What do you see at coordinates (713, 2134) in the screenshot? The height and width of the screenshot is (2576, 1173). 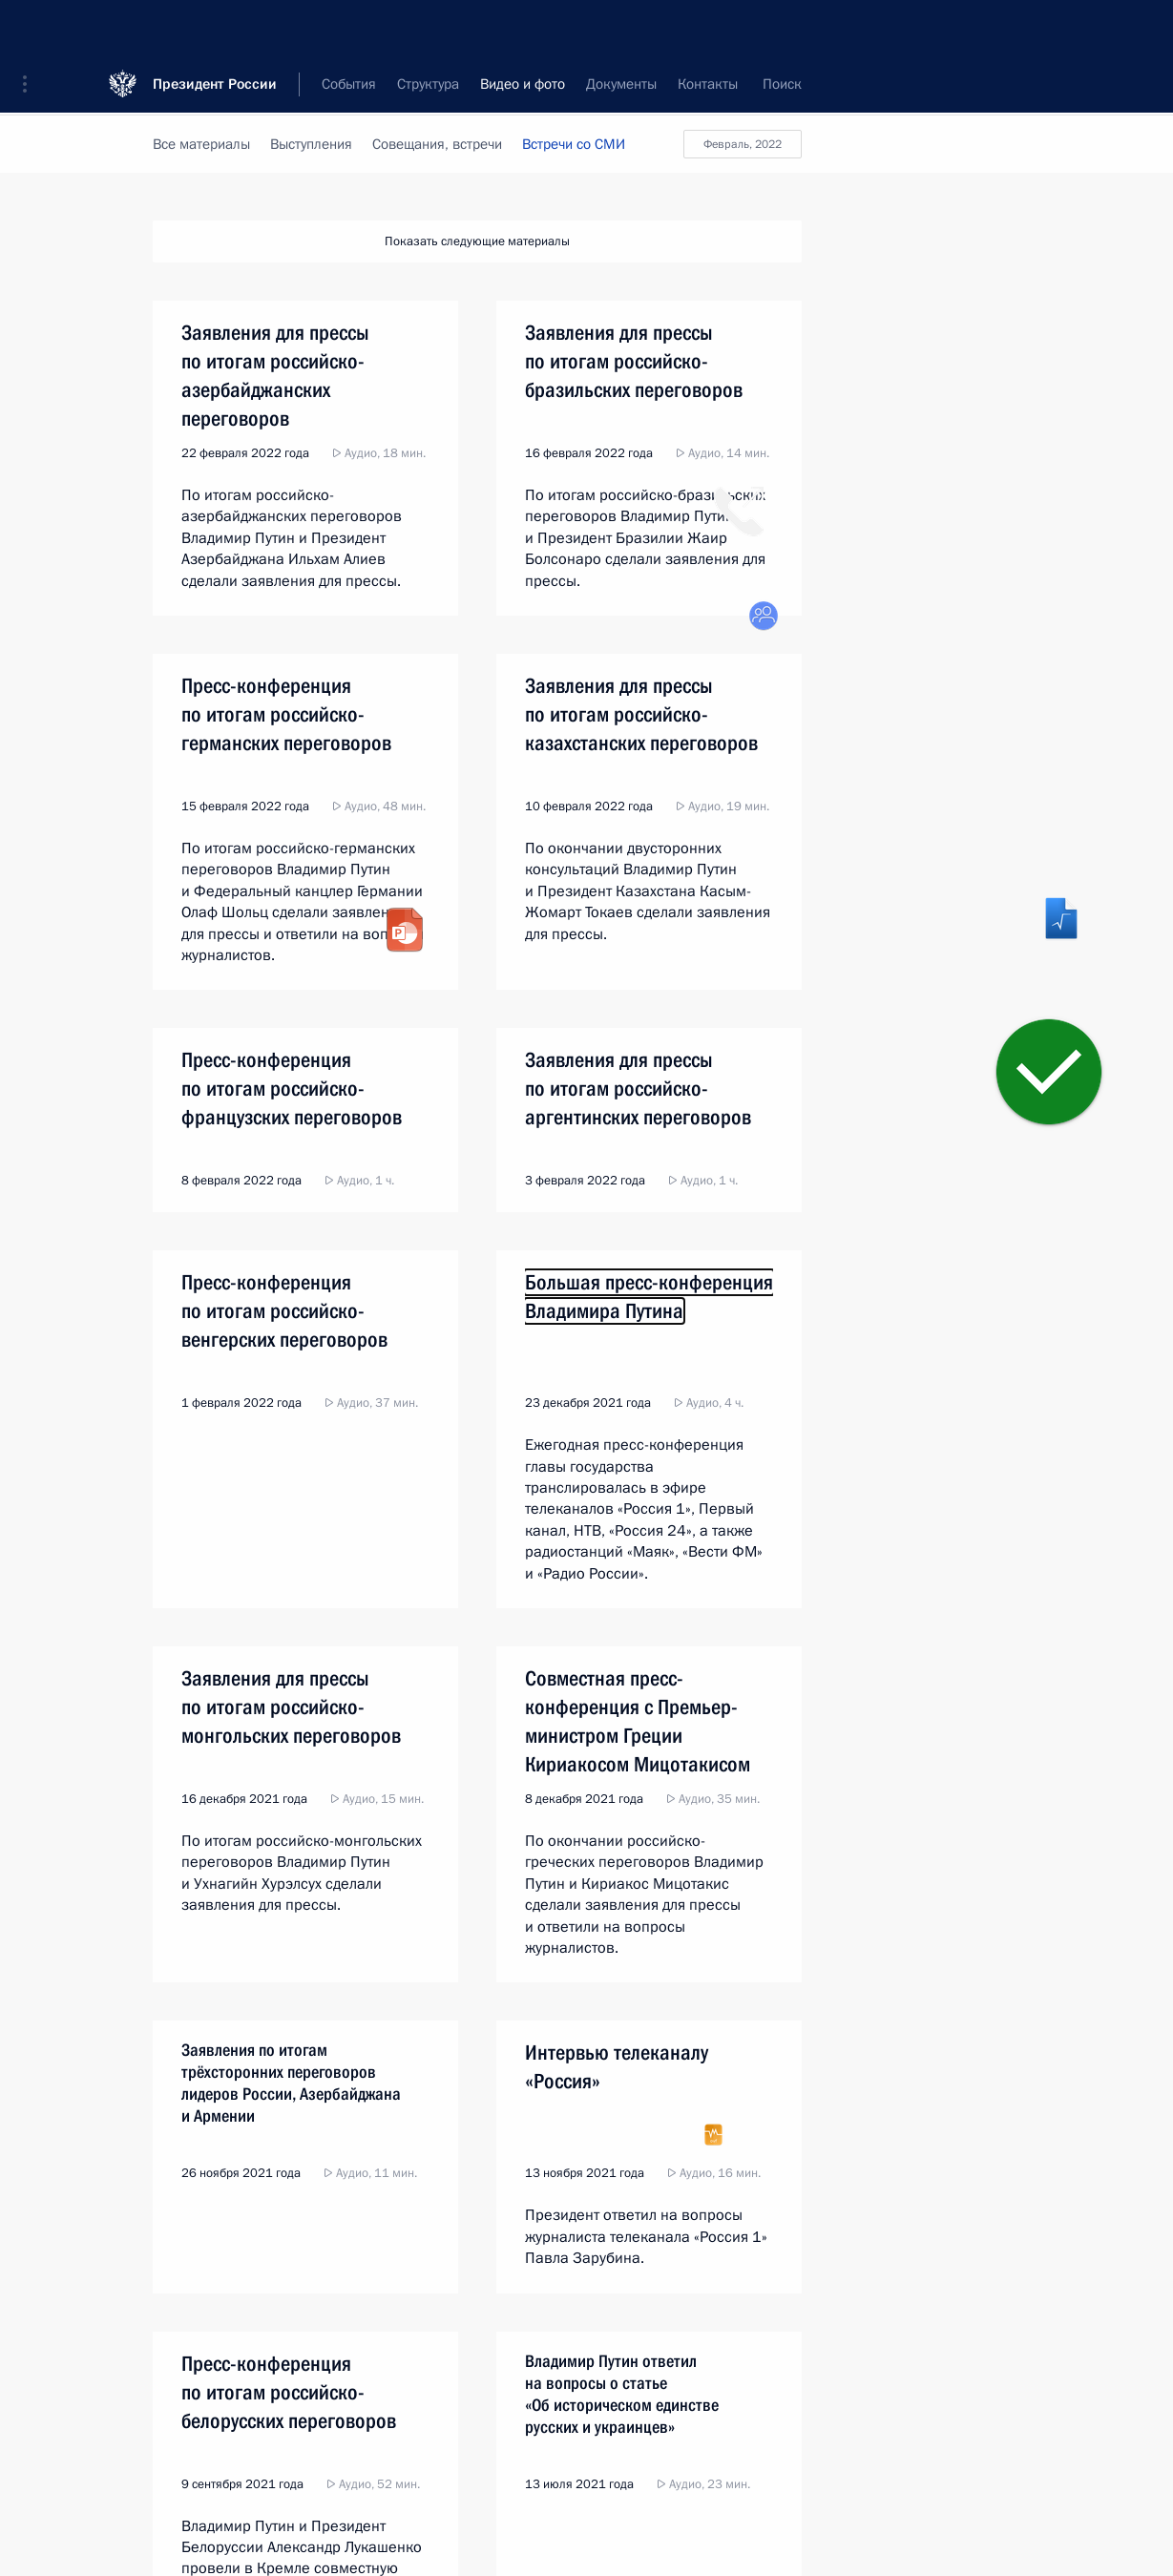 I see `open a VirtualBox appliance file` at bounding box center [713, 2134].